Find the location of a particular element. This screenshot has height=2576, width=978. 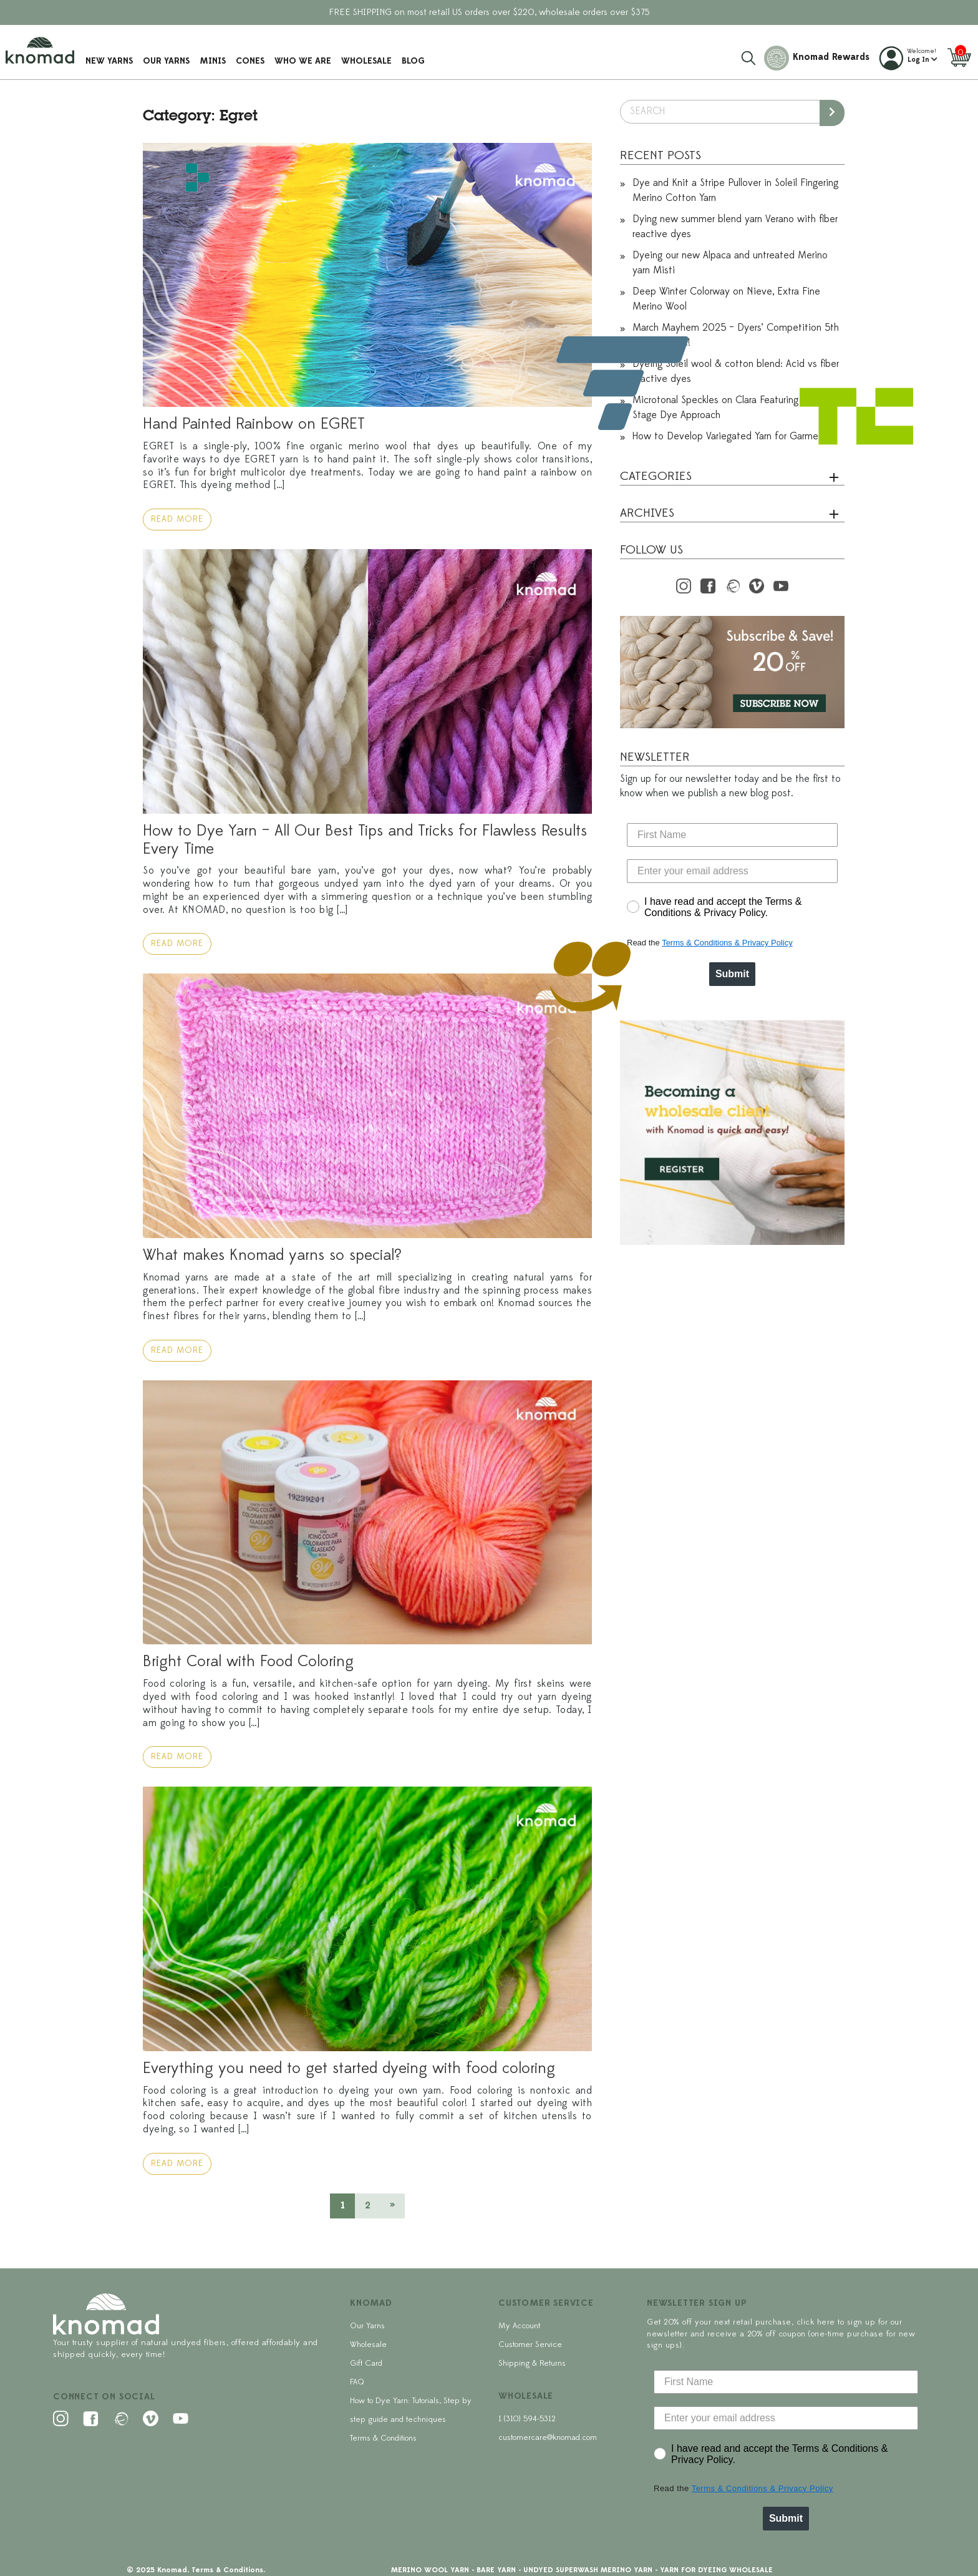

visit techcrunch website is located at coordinates (856, 416).